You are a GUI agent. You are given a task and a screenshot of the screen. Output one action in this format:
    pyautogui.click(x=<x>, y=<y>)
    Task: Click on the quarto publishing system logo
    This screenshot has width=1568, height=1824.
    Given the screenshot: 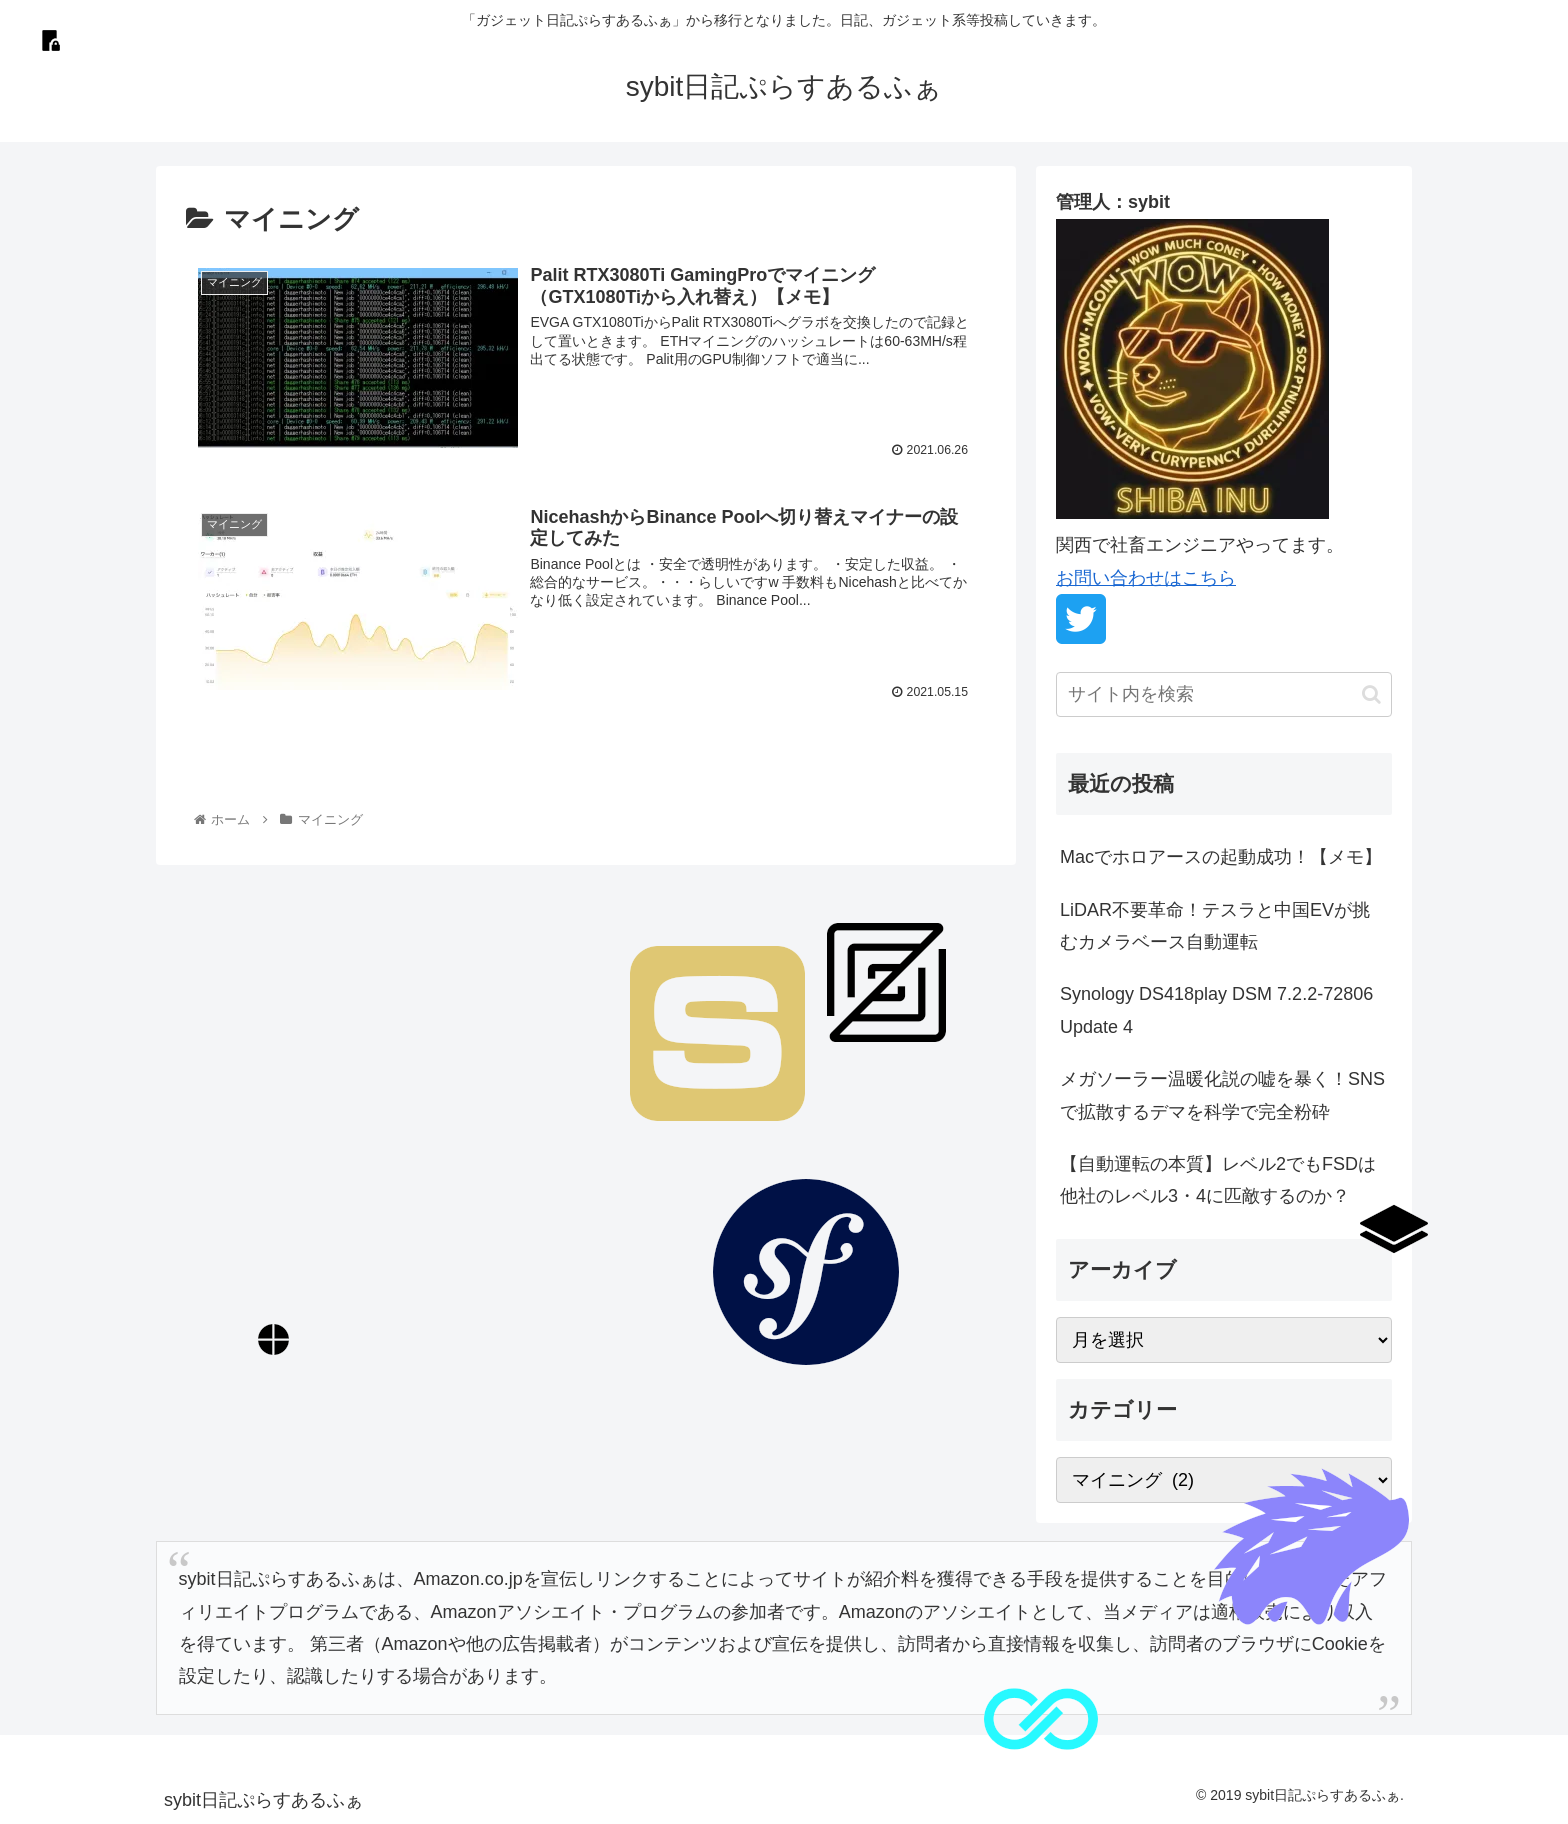 What is the action you would take?
    pyautogui.click(x=273, y=1339)
    